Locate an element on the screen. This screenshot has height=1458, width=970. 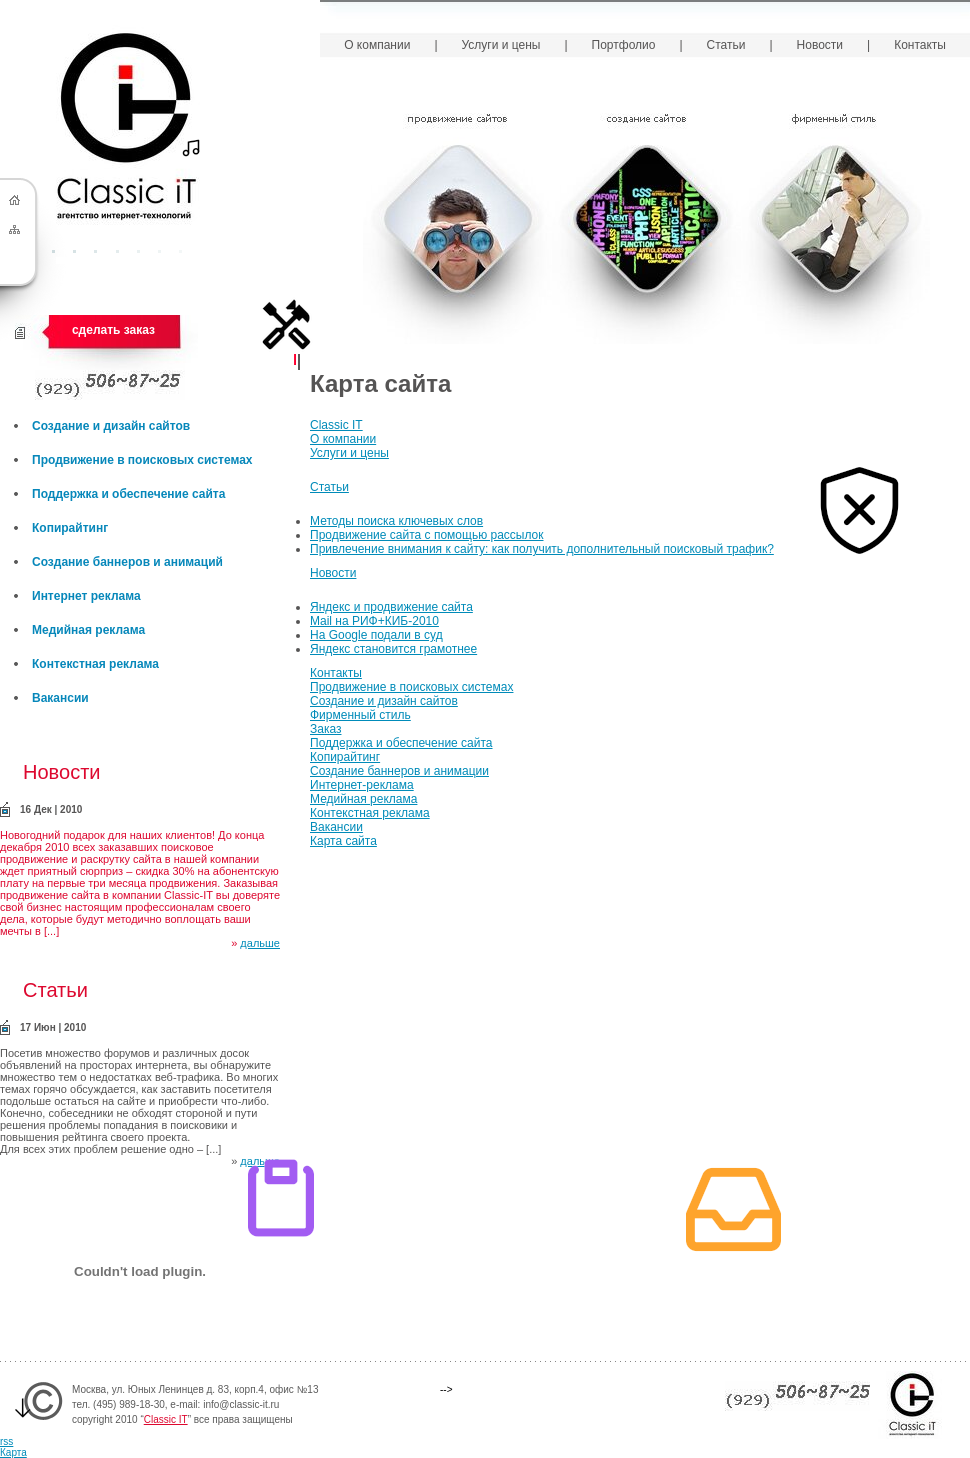
access tools and settings is located at coordinates (286, 325).